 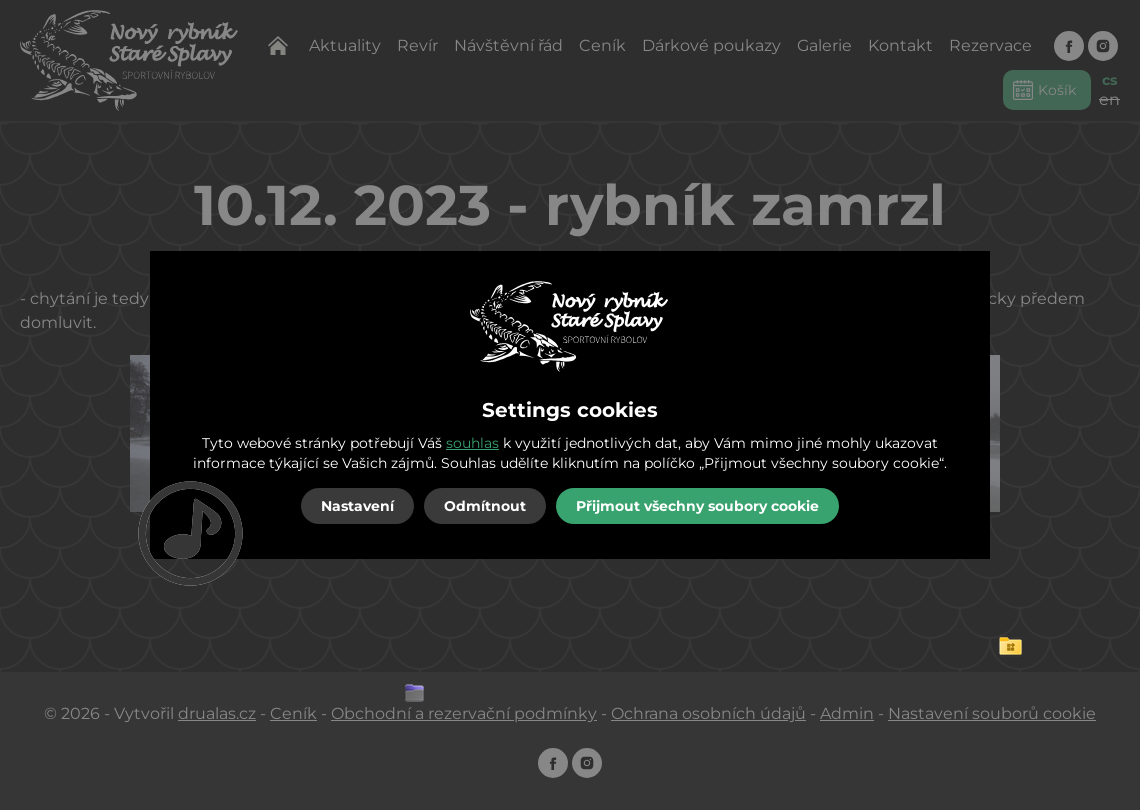 I want to click on open cantata music player, so click(x=190, y=533).